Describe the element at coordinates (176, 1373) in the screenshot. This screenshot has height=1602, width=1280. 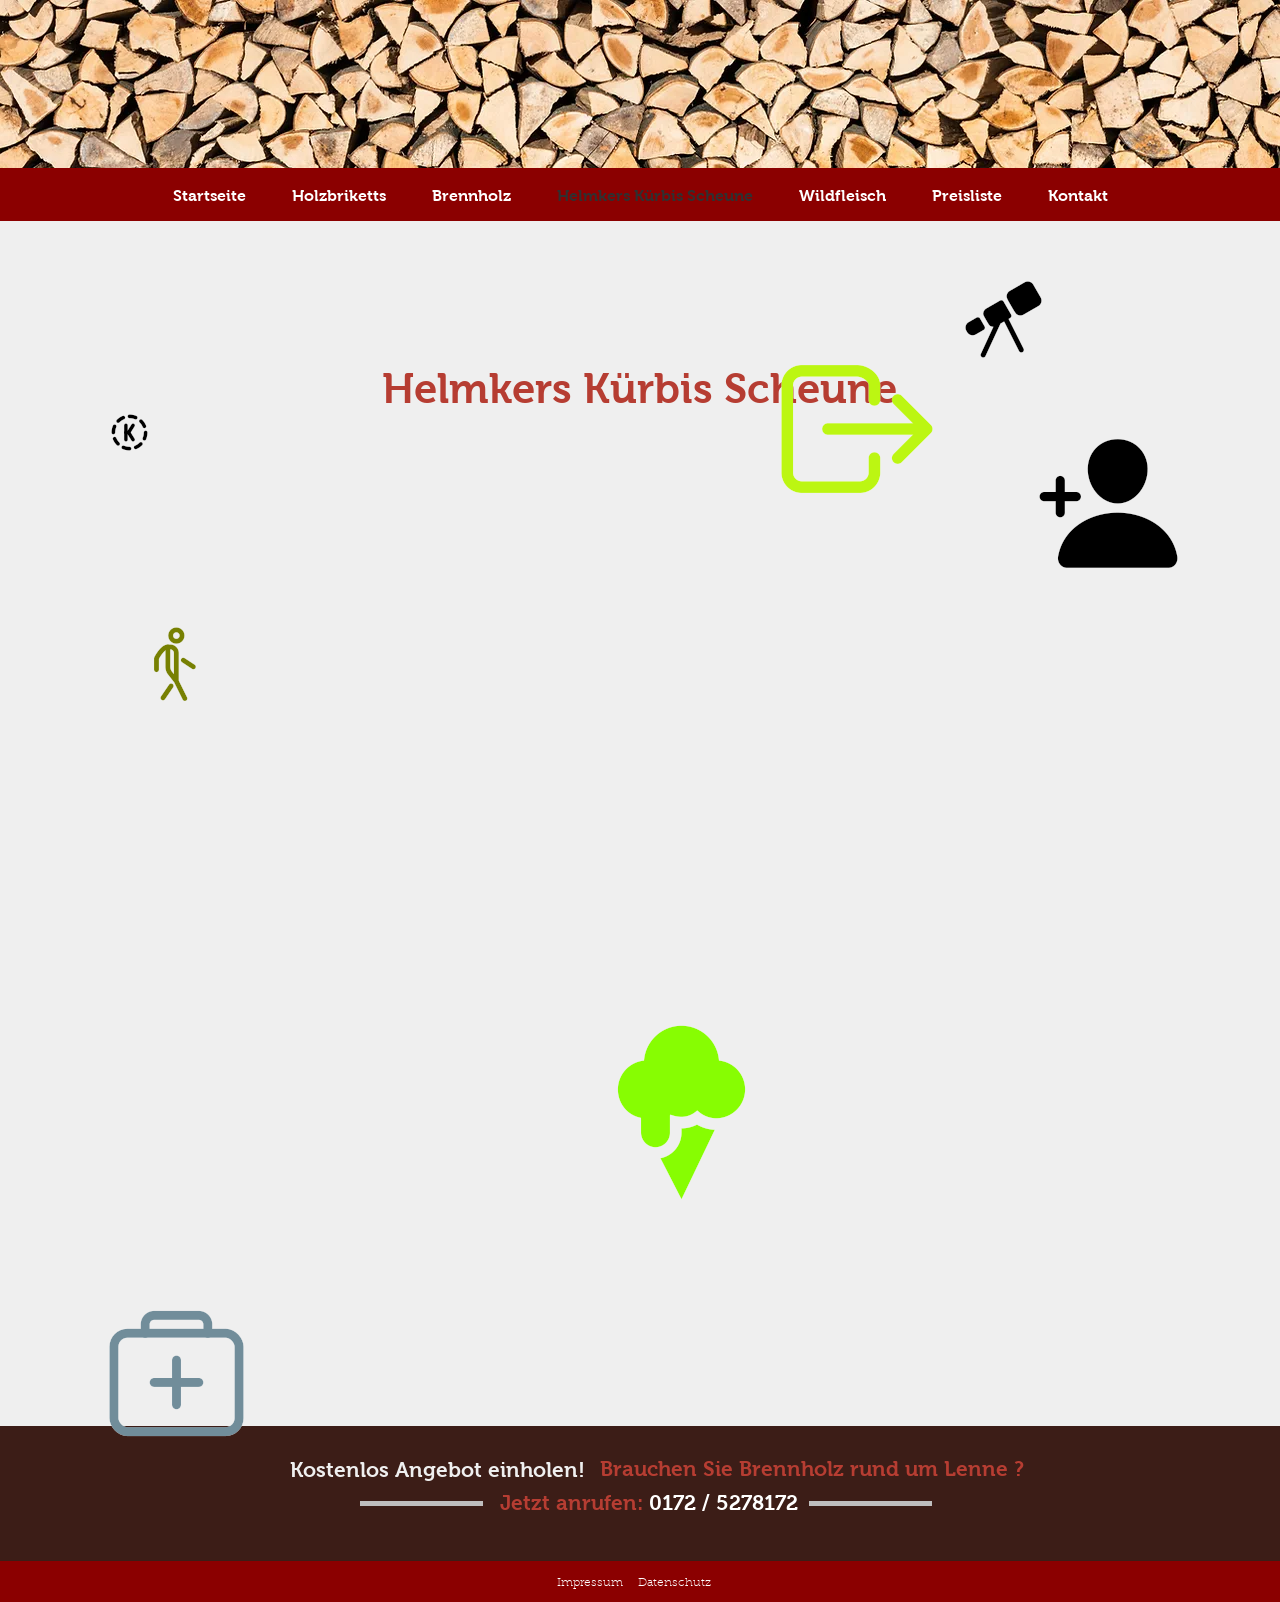
I see `access health or medical features` at that location.